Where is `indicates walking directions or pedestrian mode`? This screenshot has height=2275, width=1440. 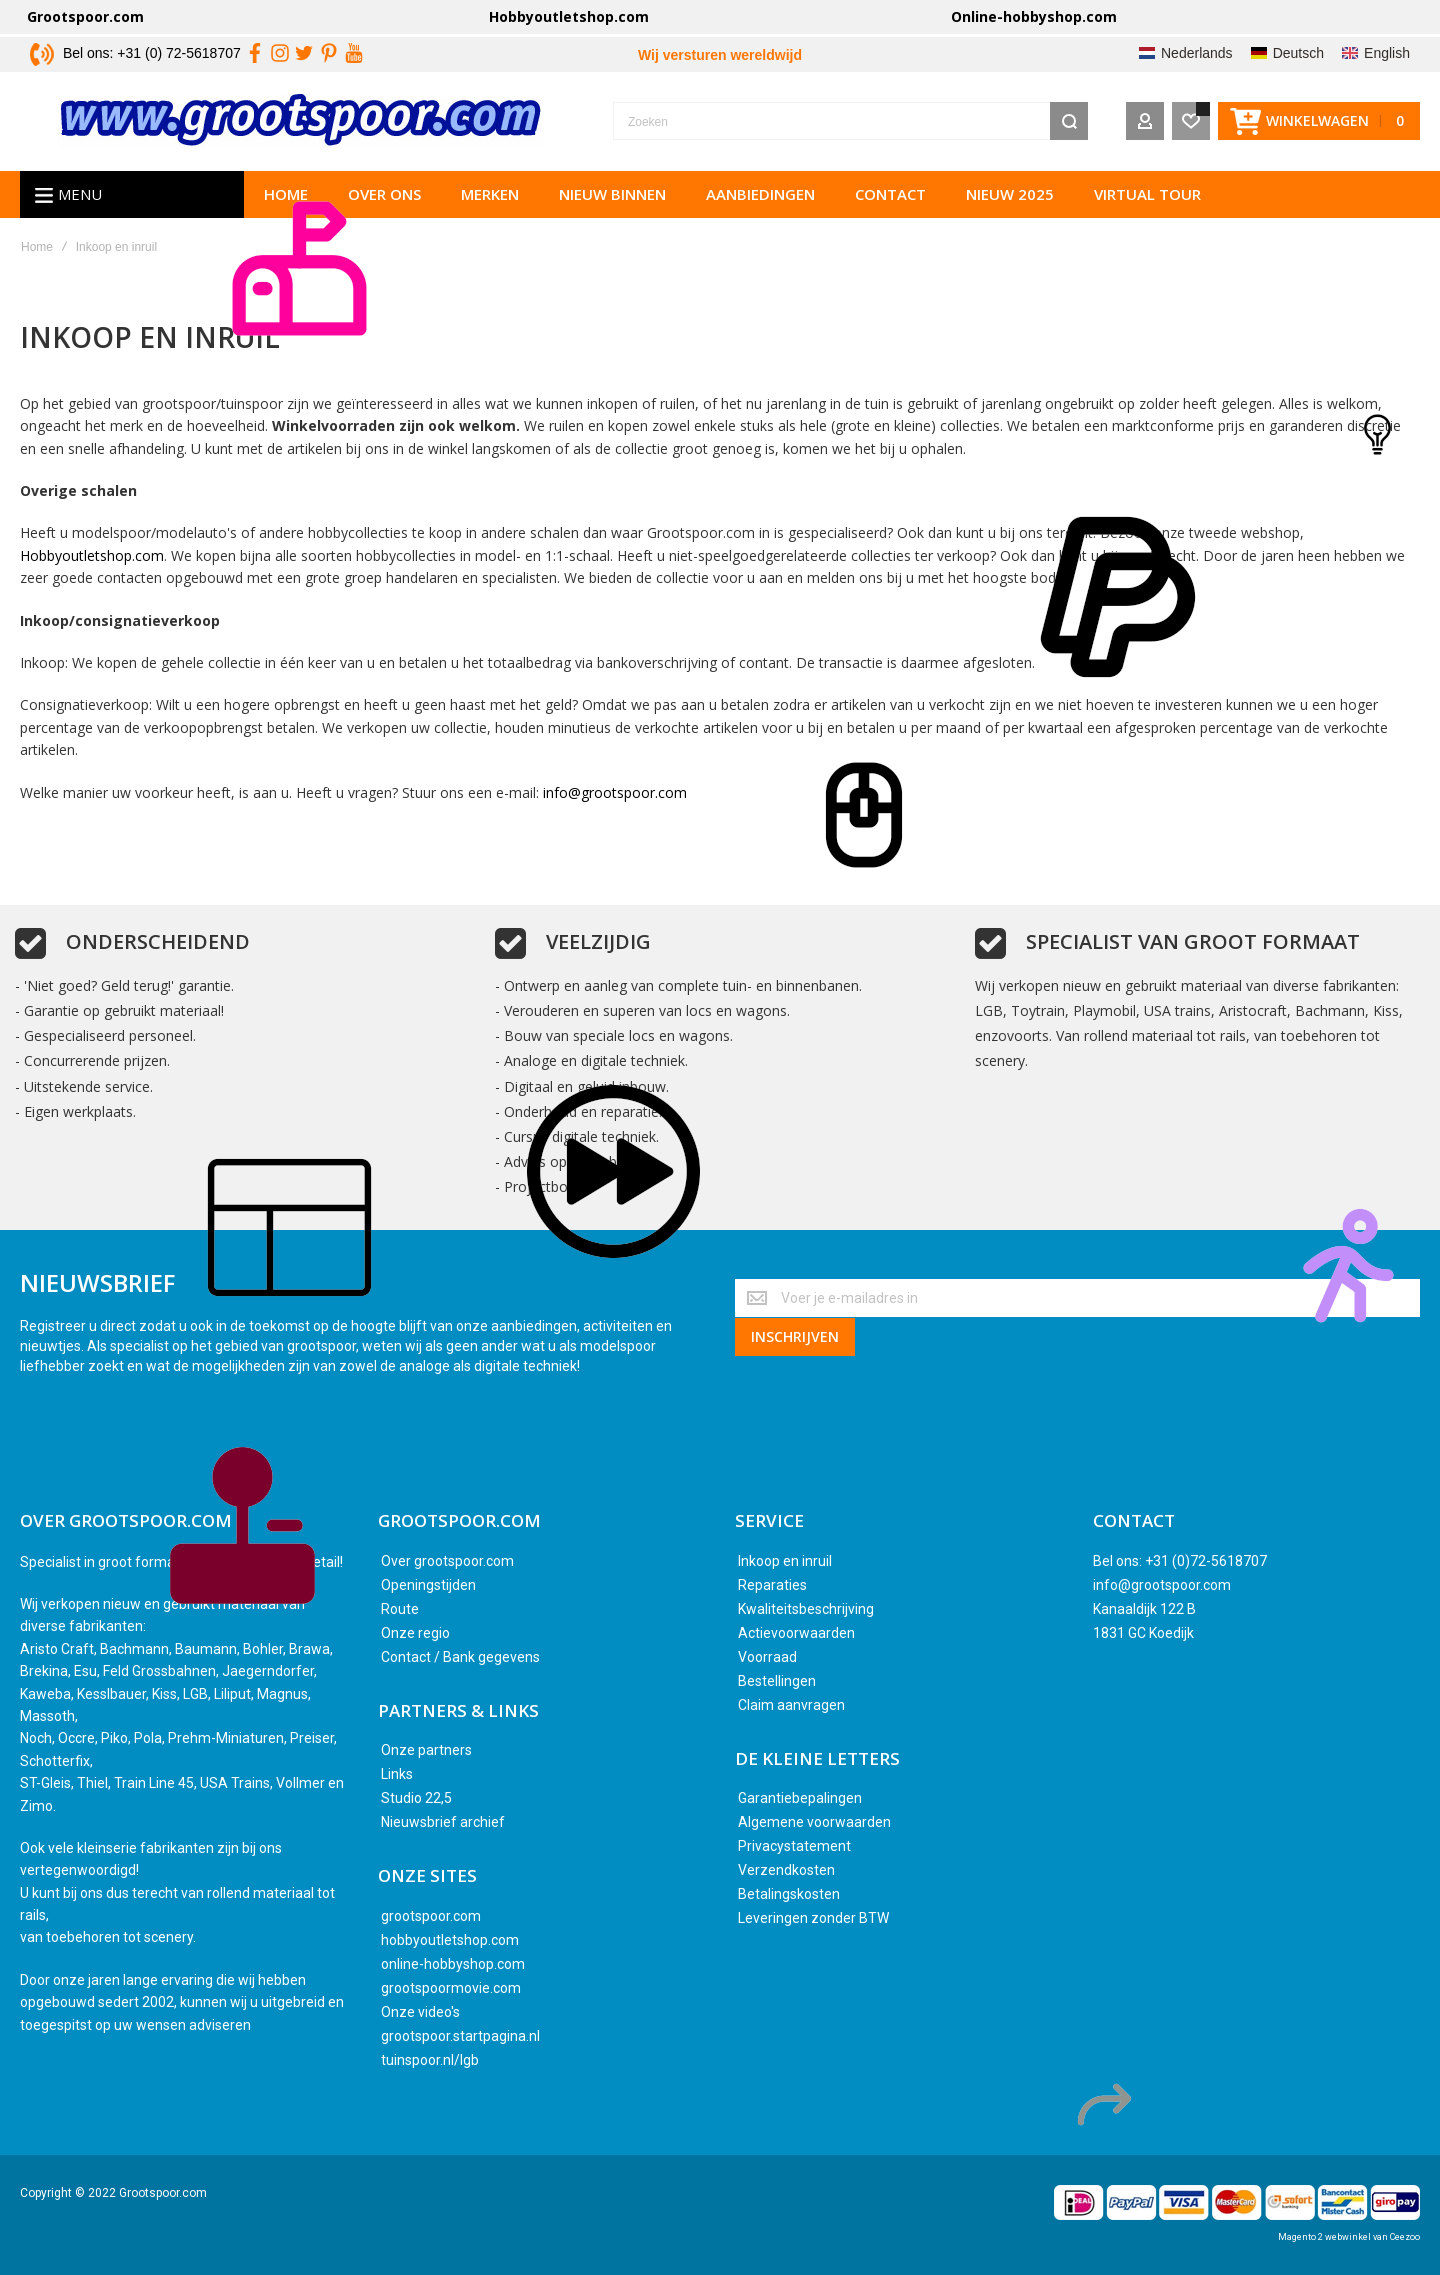
indicates walking directions or pedestrian mode is located at coordinates (1348, 1265).